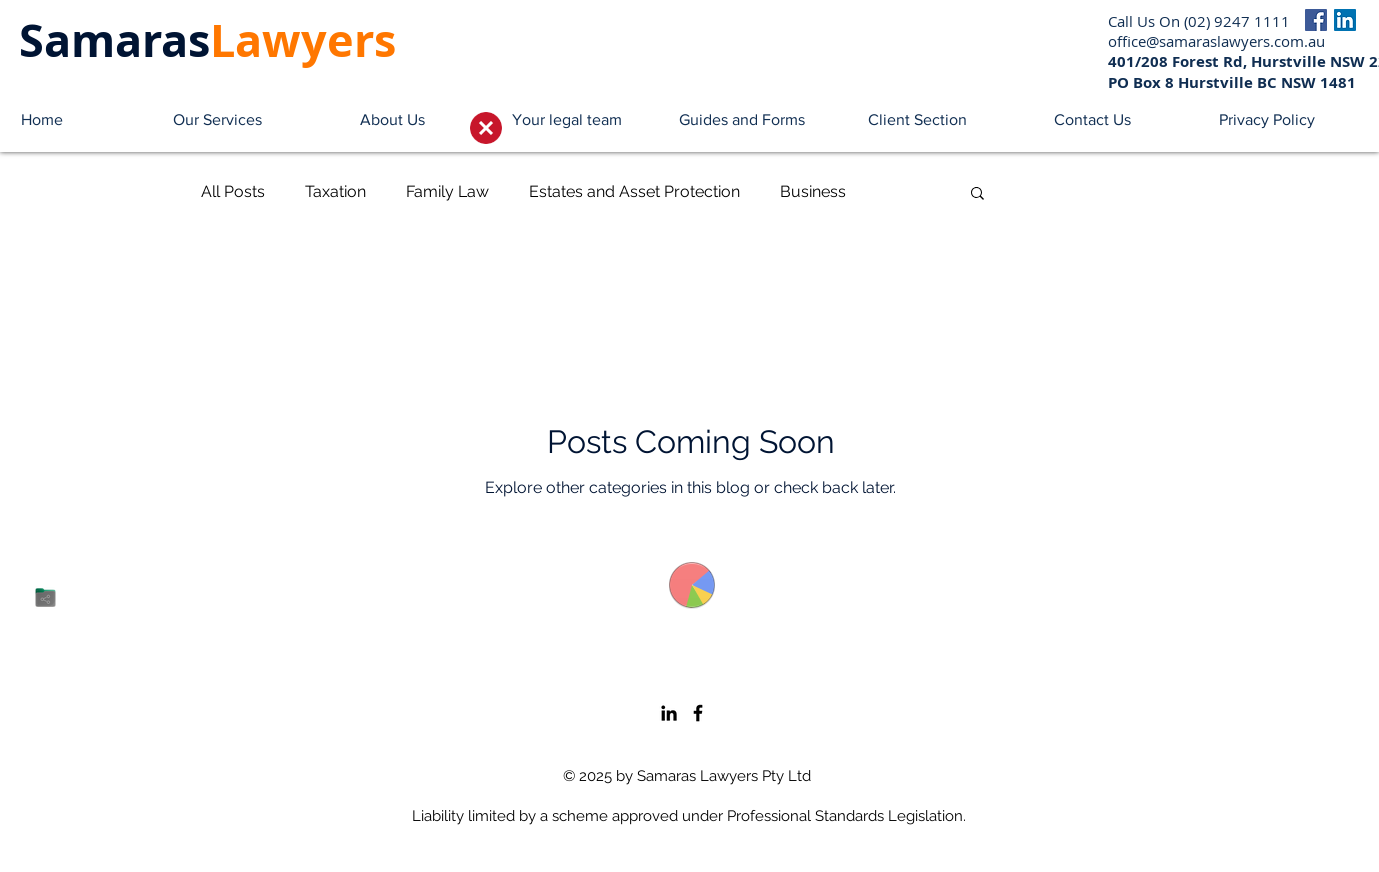 The image size is (1379, 872). What do you see at coordinates (692, 585) in the screenshot?
I see `open disk usage analyzer` at bounding box center [692, 585].